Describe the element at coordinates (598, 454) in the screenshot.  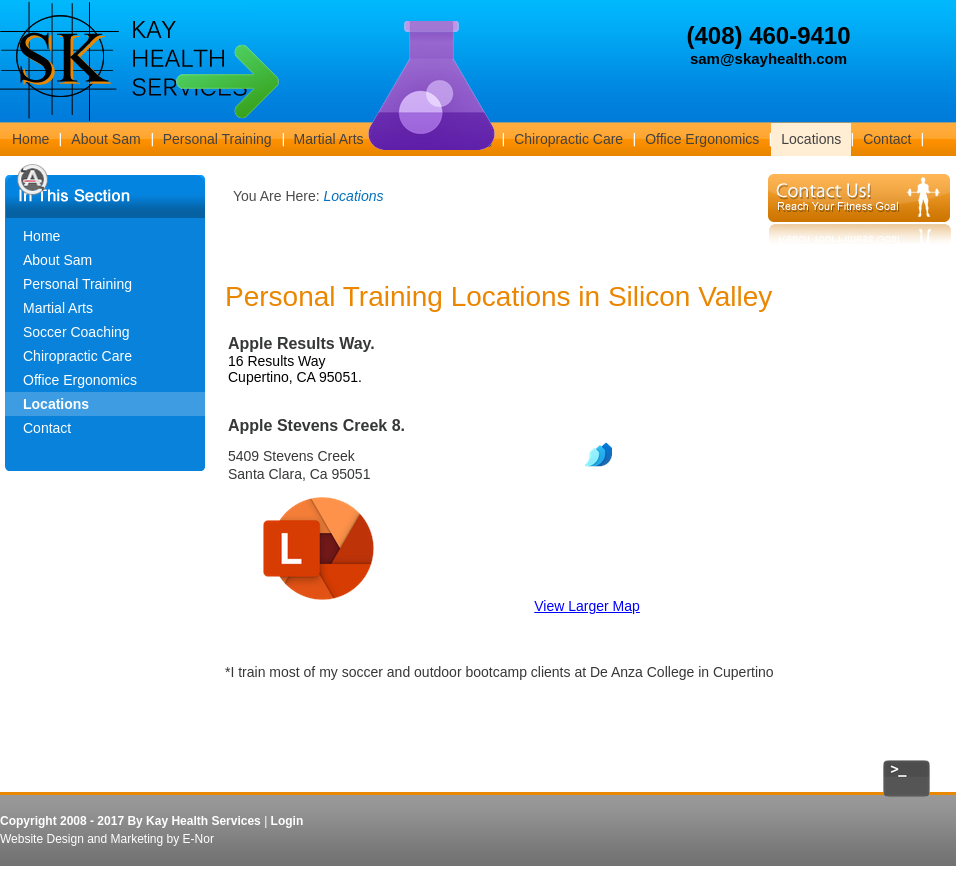
I see `open microsoft viva insights app` at that location.